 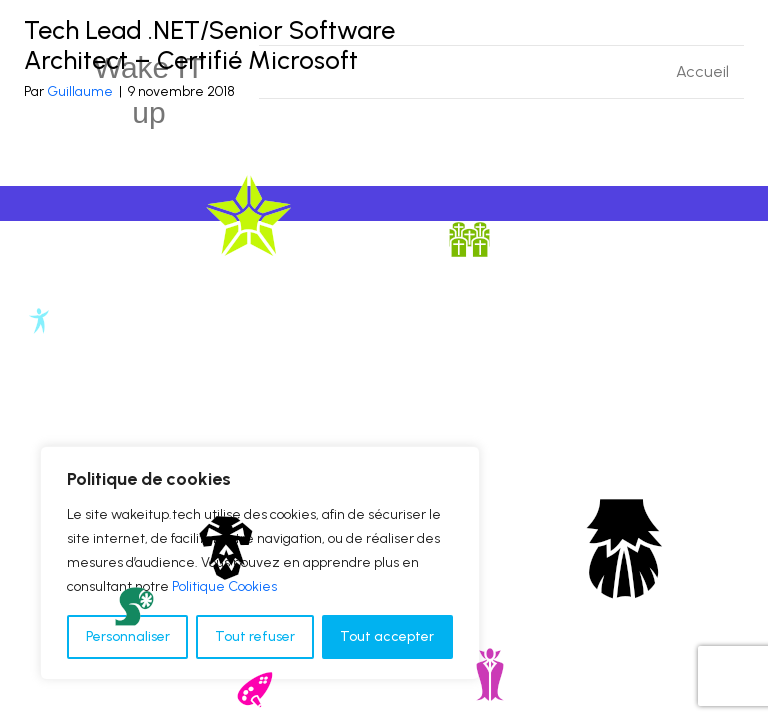 What do you see at coordinates (134, 606) in the screenshot?
I see `parasitic worm enemy or creature in a game` at bounding box center [134, 606].